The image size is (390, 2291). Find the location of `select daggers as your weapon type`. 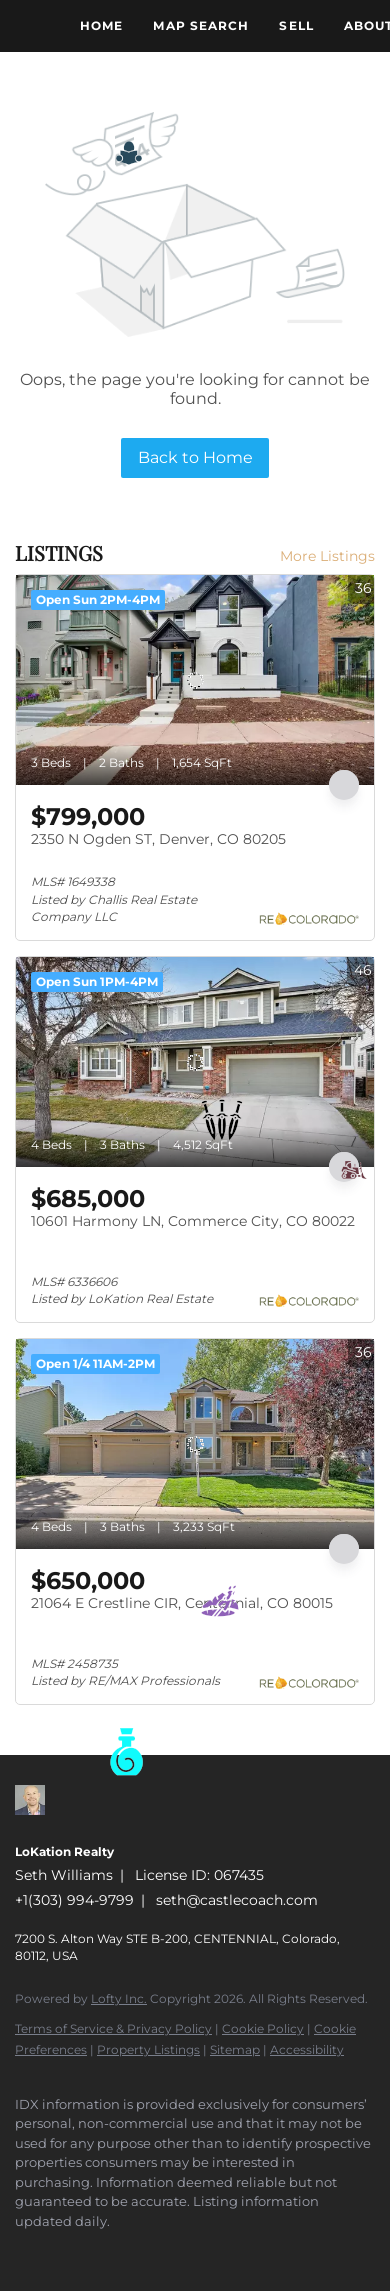

select daggers as your weapon type is located at coordinates (222, 1120).